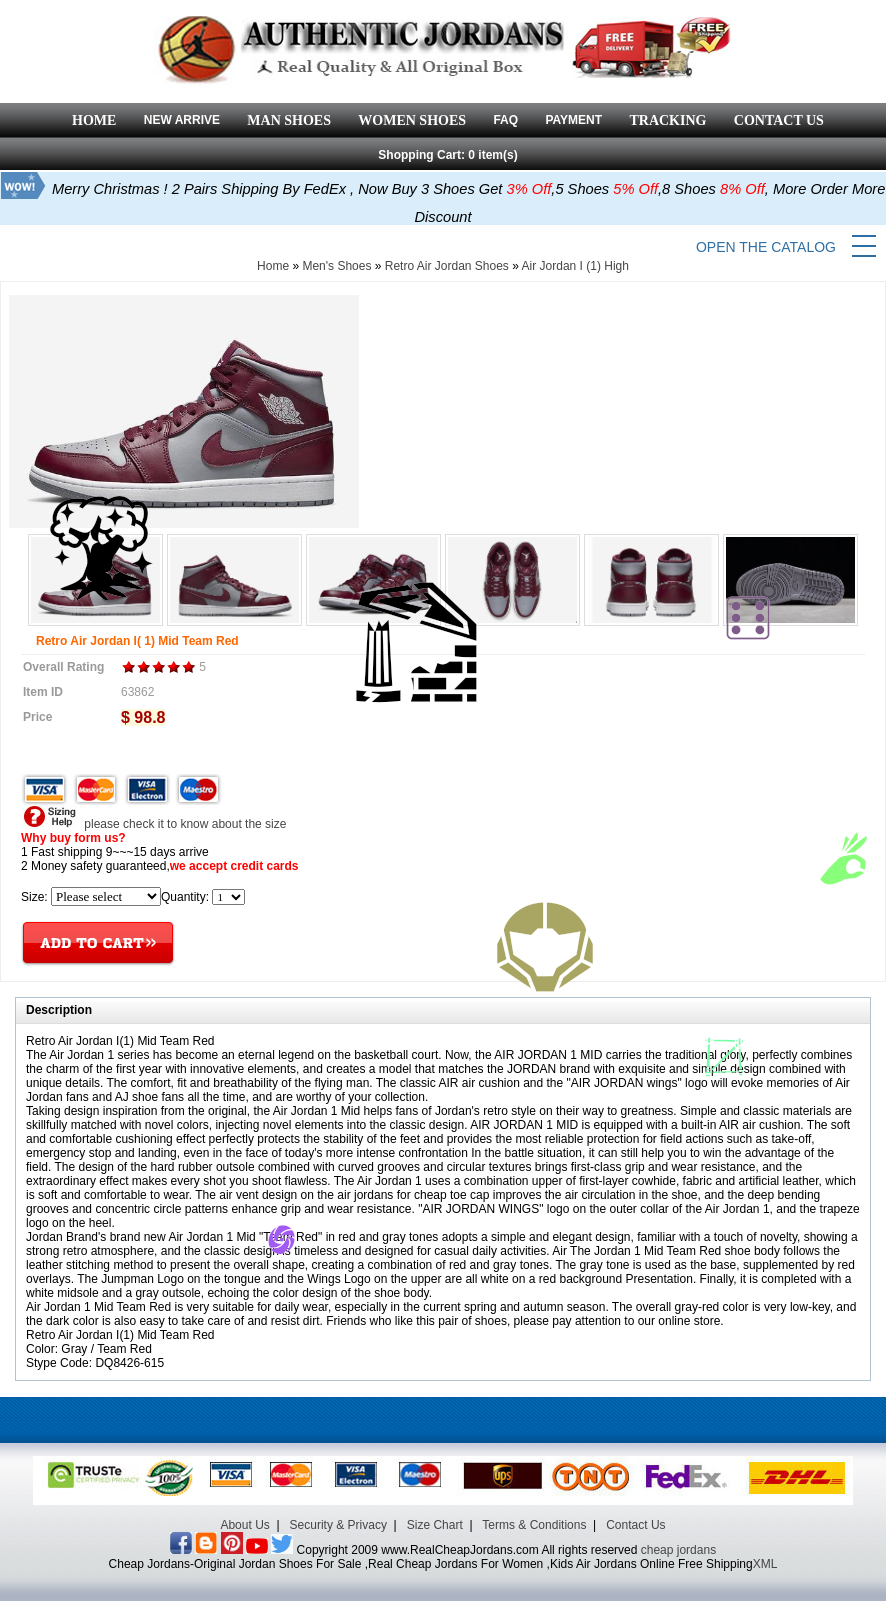  What do you see at coordinates (843, 858) in the screenshot?
I see `confirm or approve an action` at bounding box center [843, 858].